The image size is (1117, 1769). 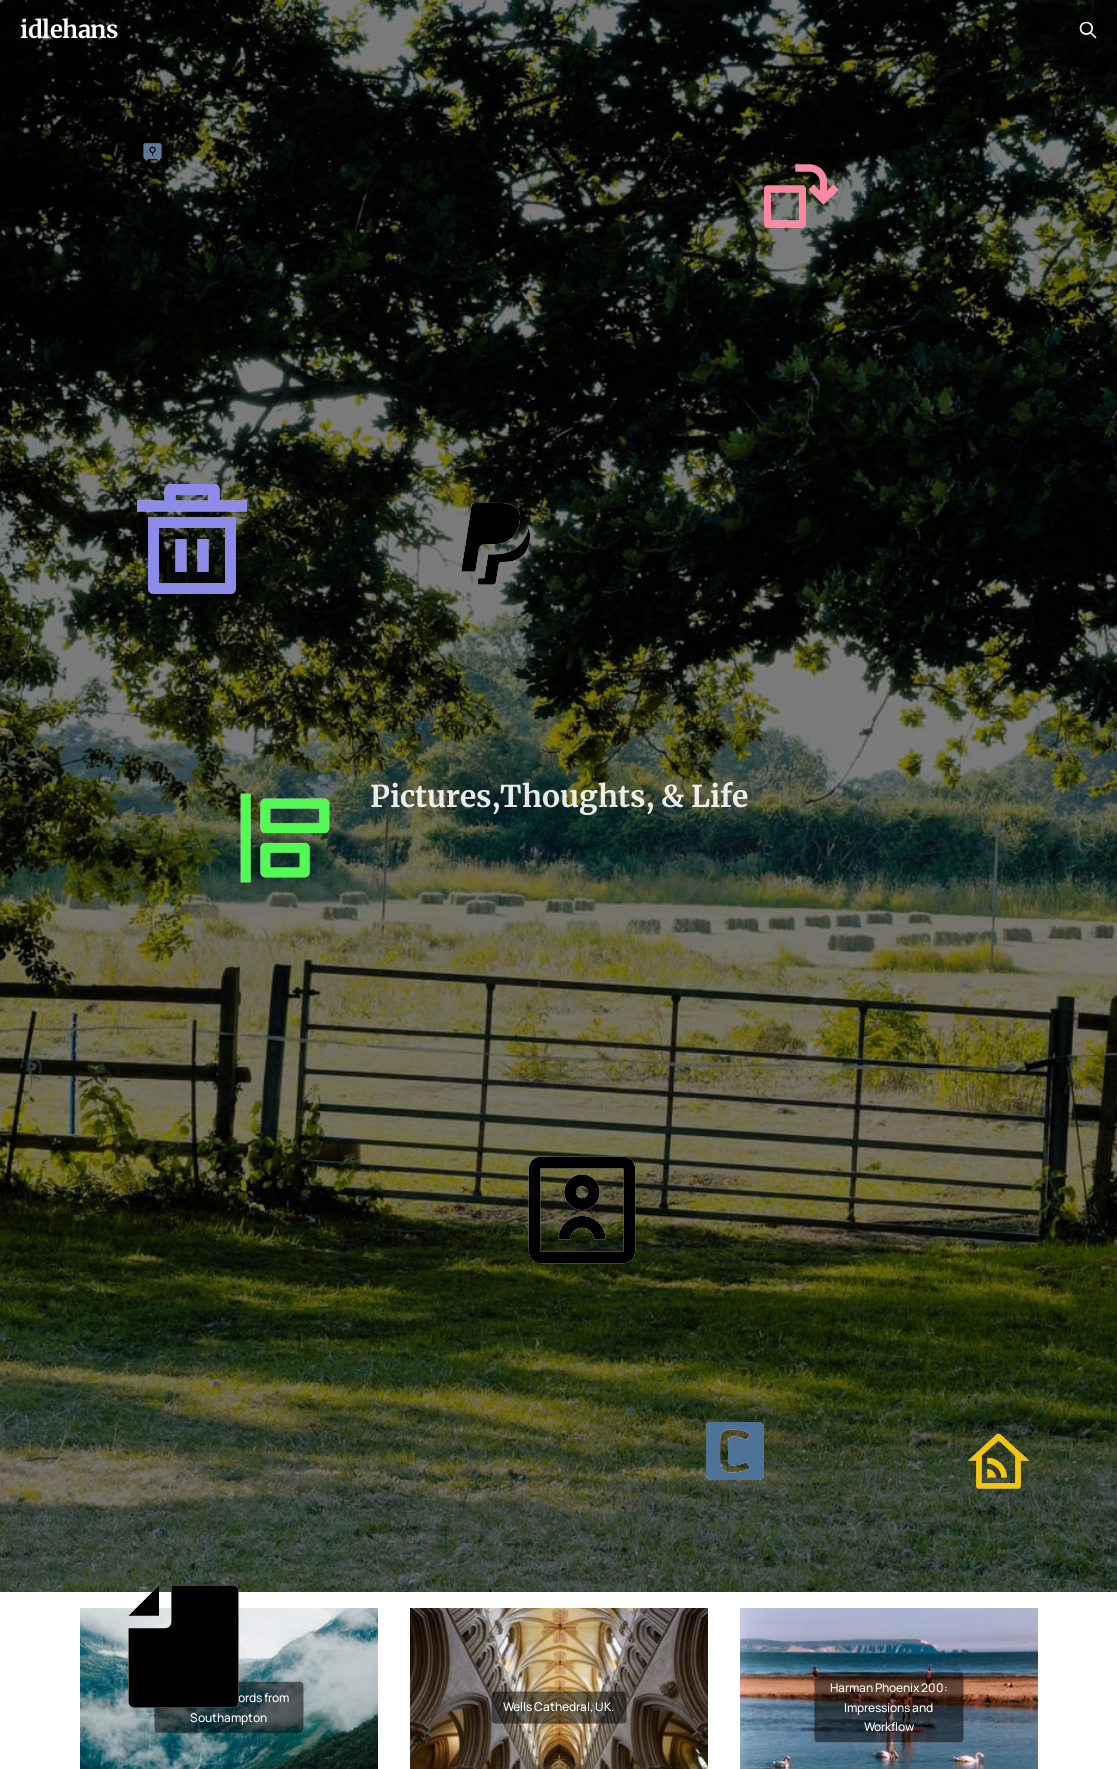 What do you see at coordinates (496, 542) in the screenshot?
I see `pay with PayPal` at bounding box center [496, 542].